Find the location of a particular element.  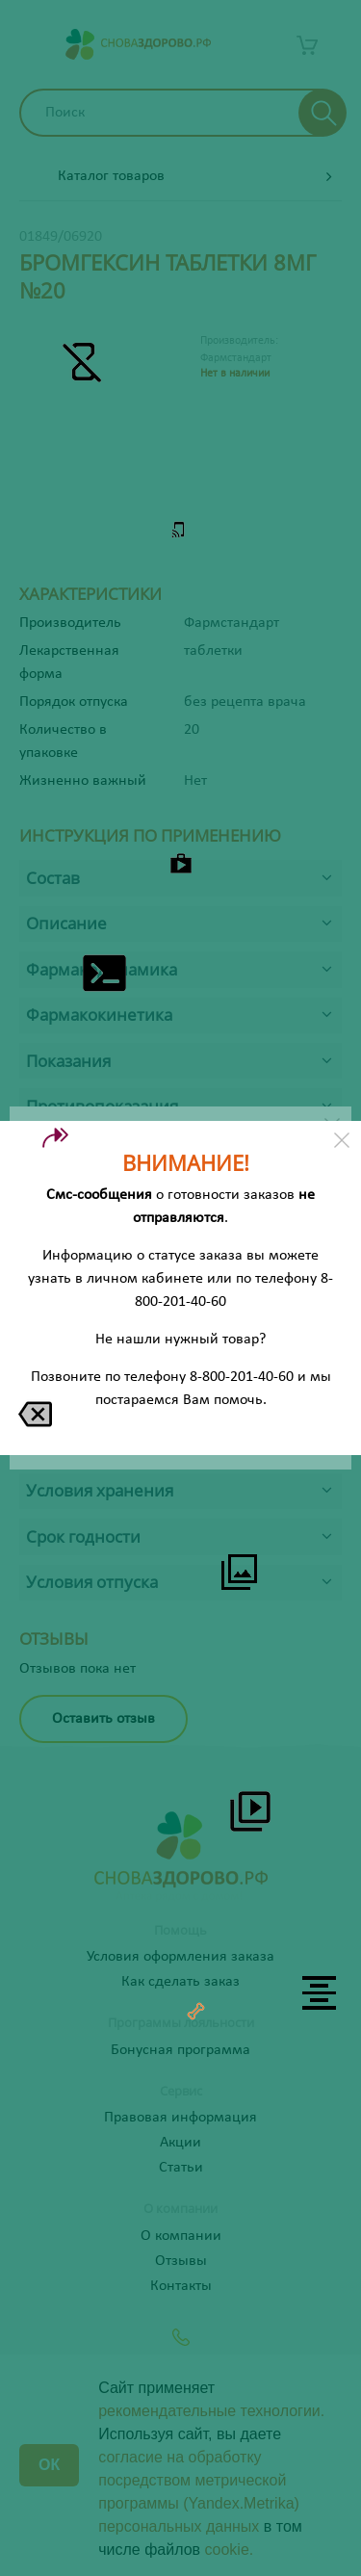

view or apply image filters is located at coordinates (239, 1572).